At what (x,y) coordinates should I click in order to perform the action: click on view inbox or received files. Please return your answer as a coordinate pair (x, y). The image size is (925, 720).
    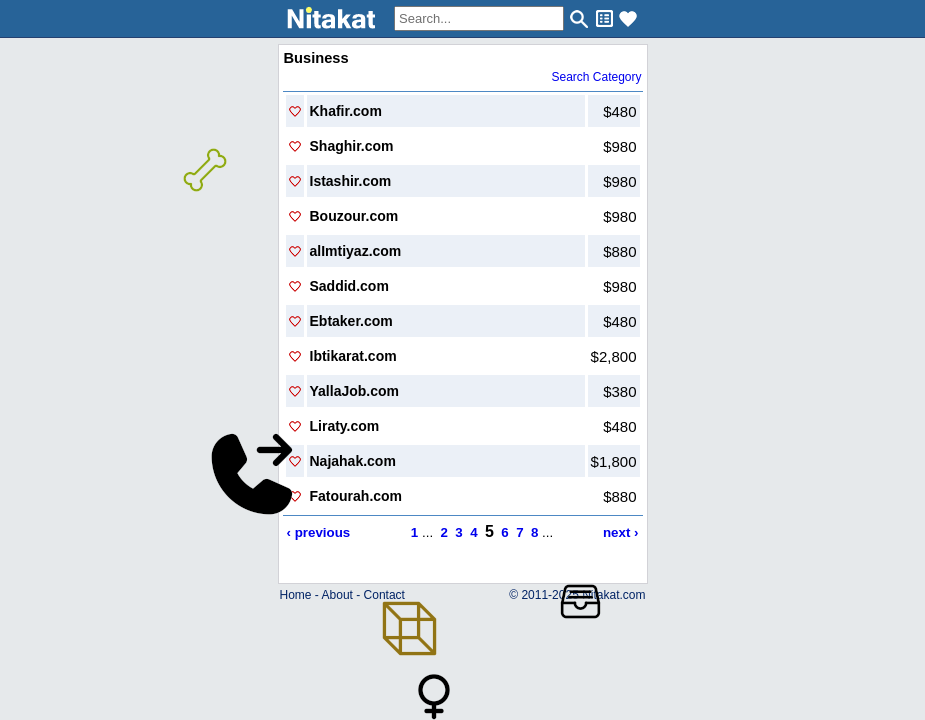
    Looking at the image, I should click on (580, 601).